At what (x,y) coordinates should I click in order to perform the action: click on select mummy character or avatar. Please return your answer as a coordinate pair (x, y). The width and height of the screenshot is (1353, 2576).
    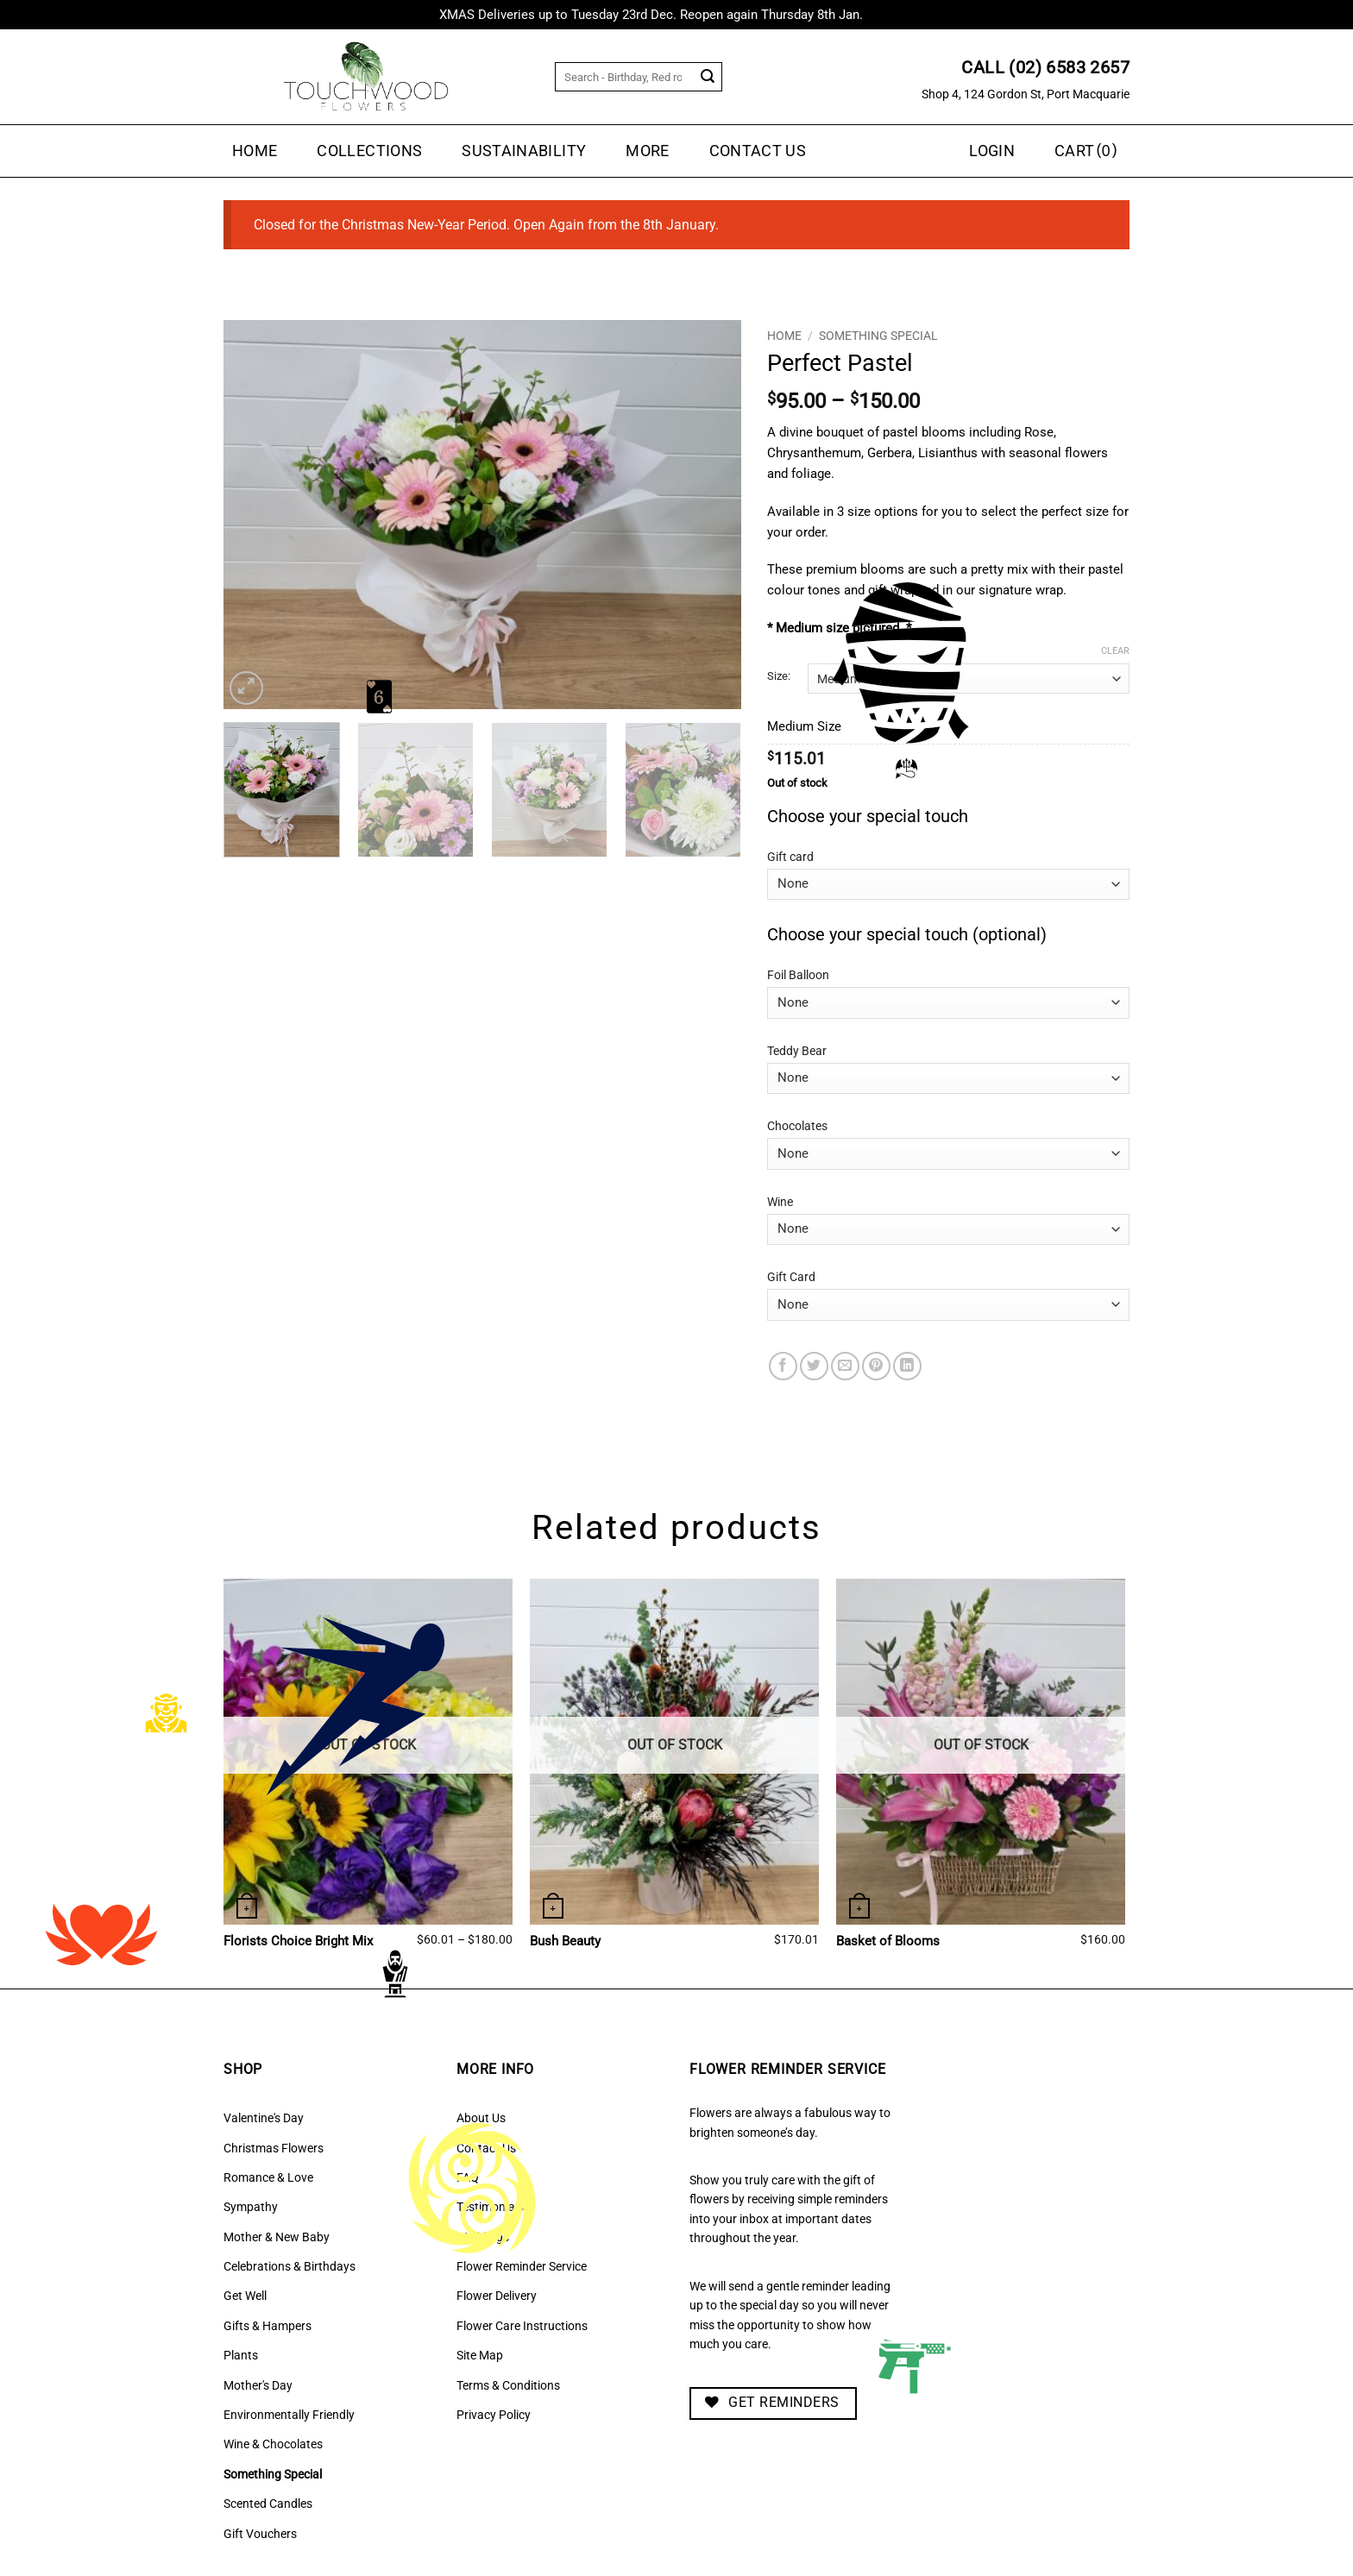
    Looking at the image, I should click on (907, 662).